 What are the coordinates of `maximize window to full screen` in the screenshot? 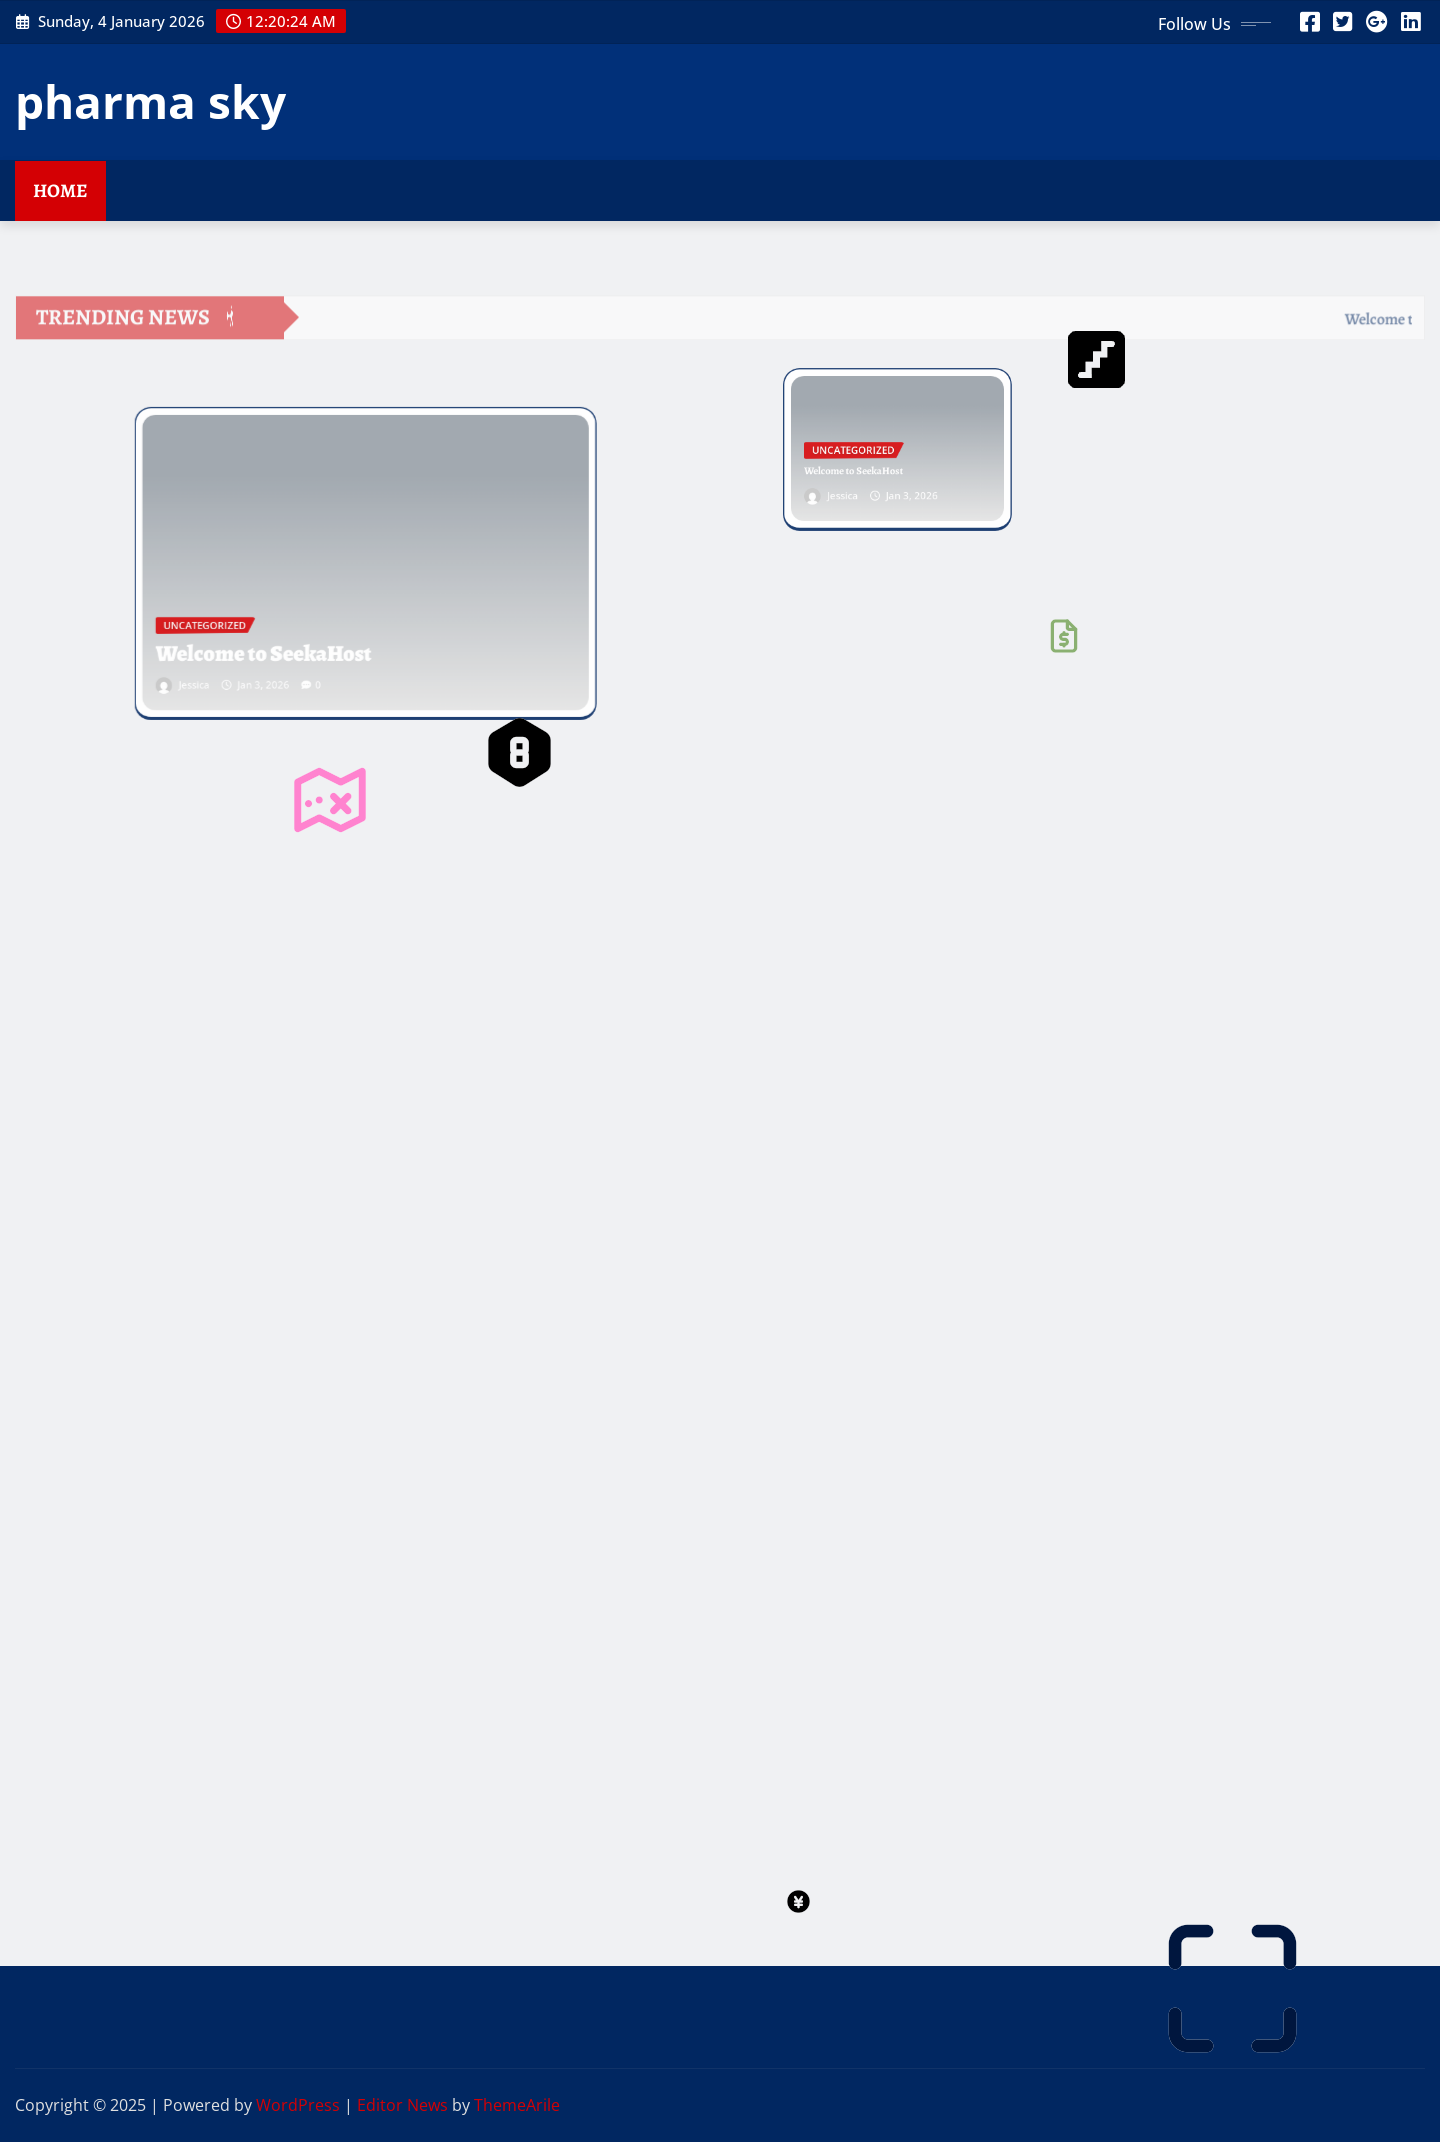 It's located at (1232, 1988).